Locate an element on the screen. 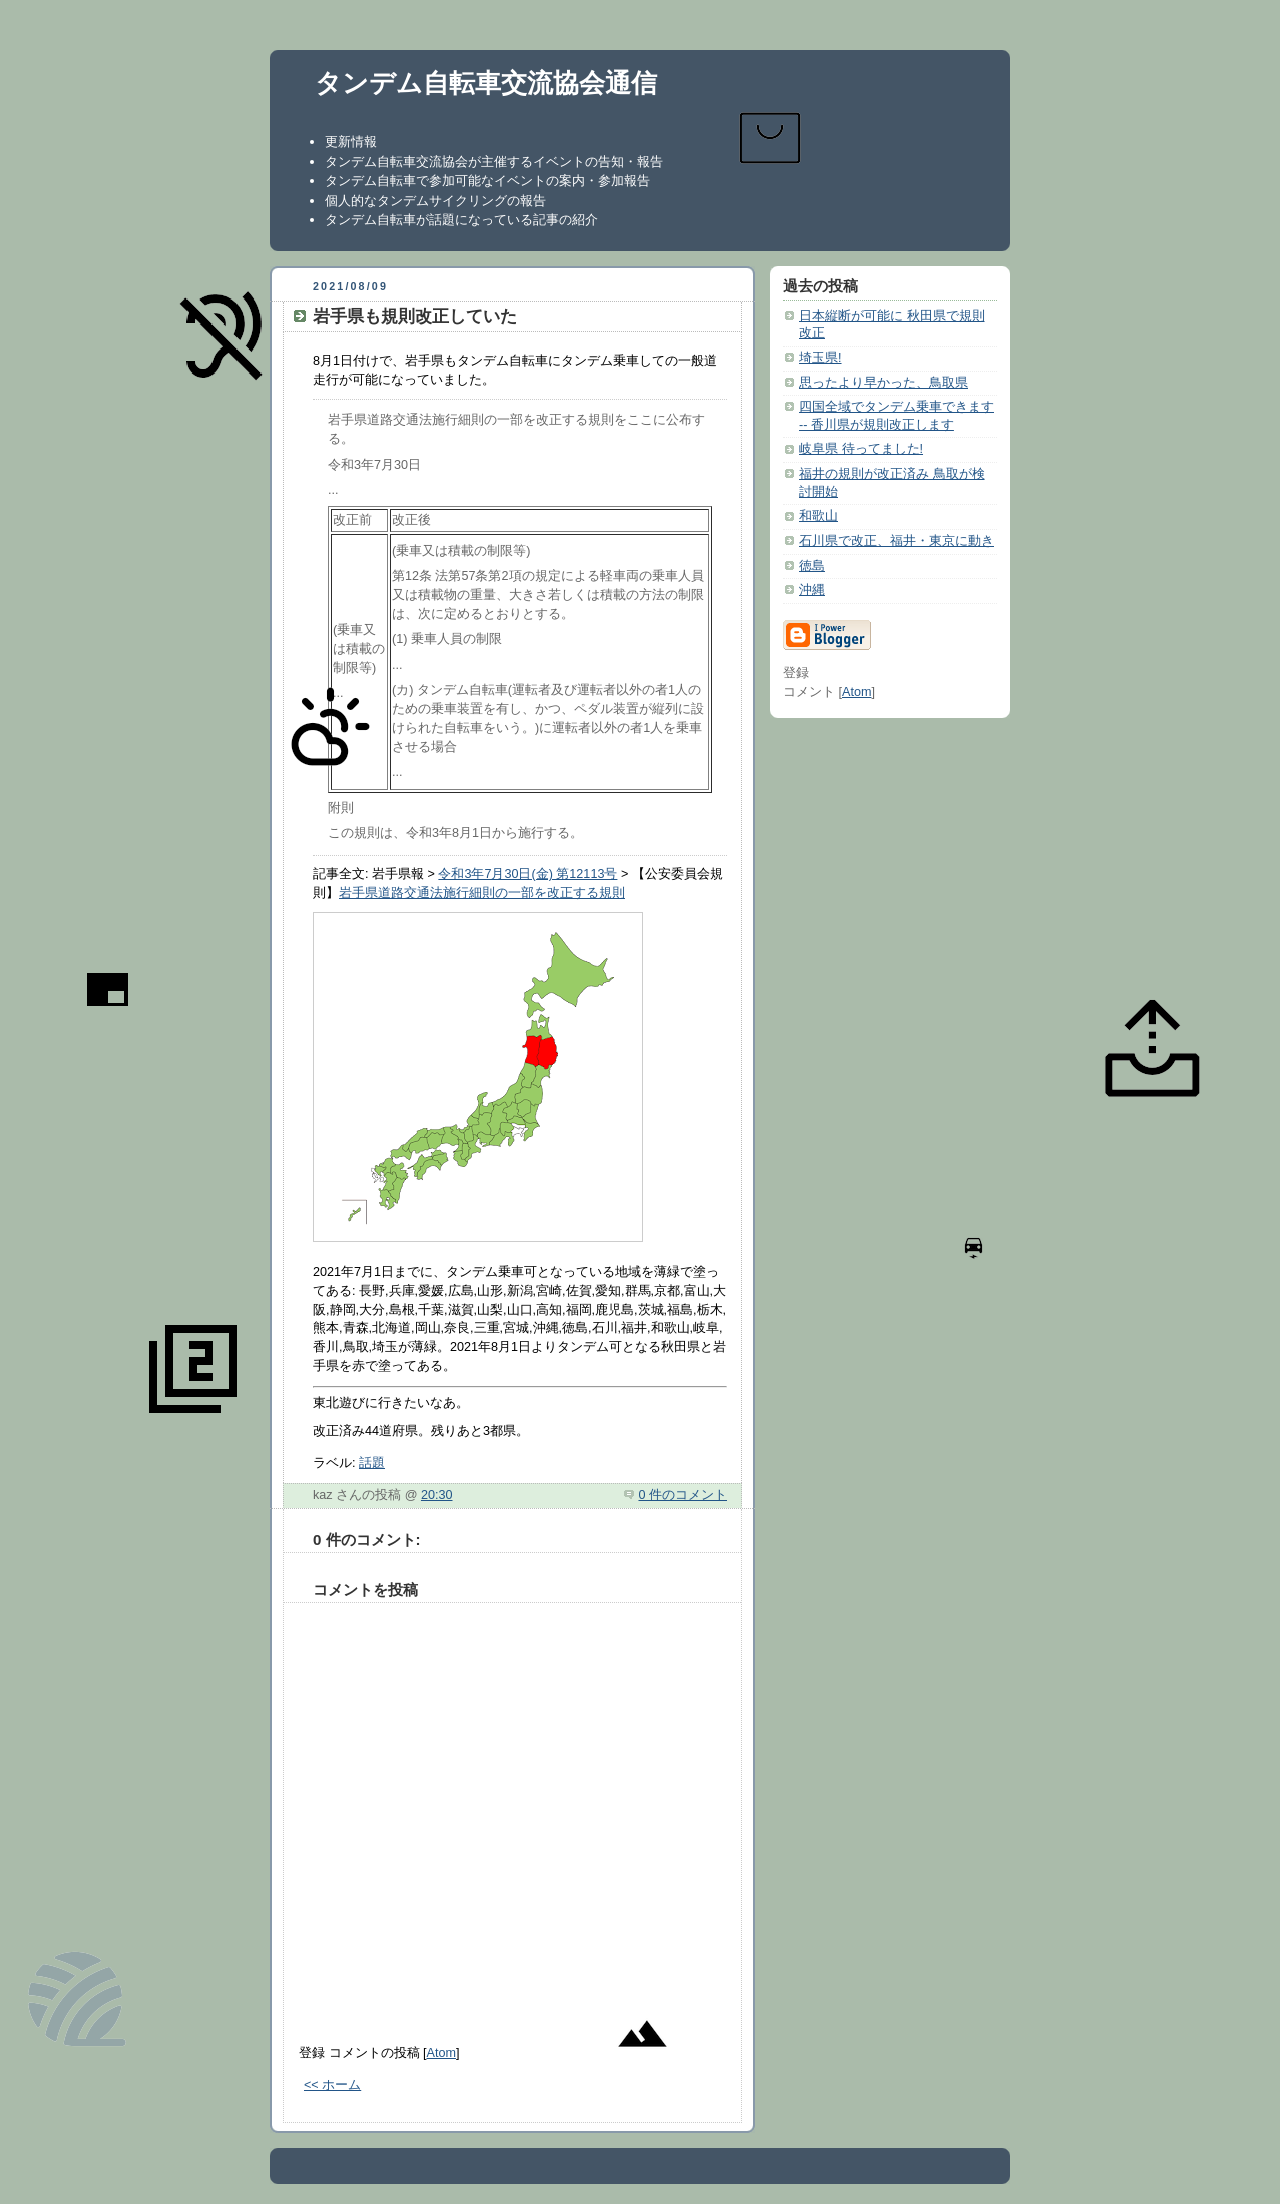 Image resolution: width=1280 pixels, height=2204 pixels. find nearby electric vehicle charging stations is located at coordinates (973, 1248).